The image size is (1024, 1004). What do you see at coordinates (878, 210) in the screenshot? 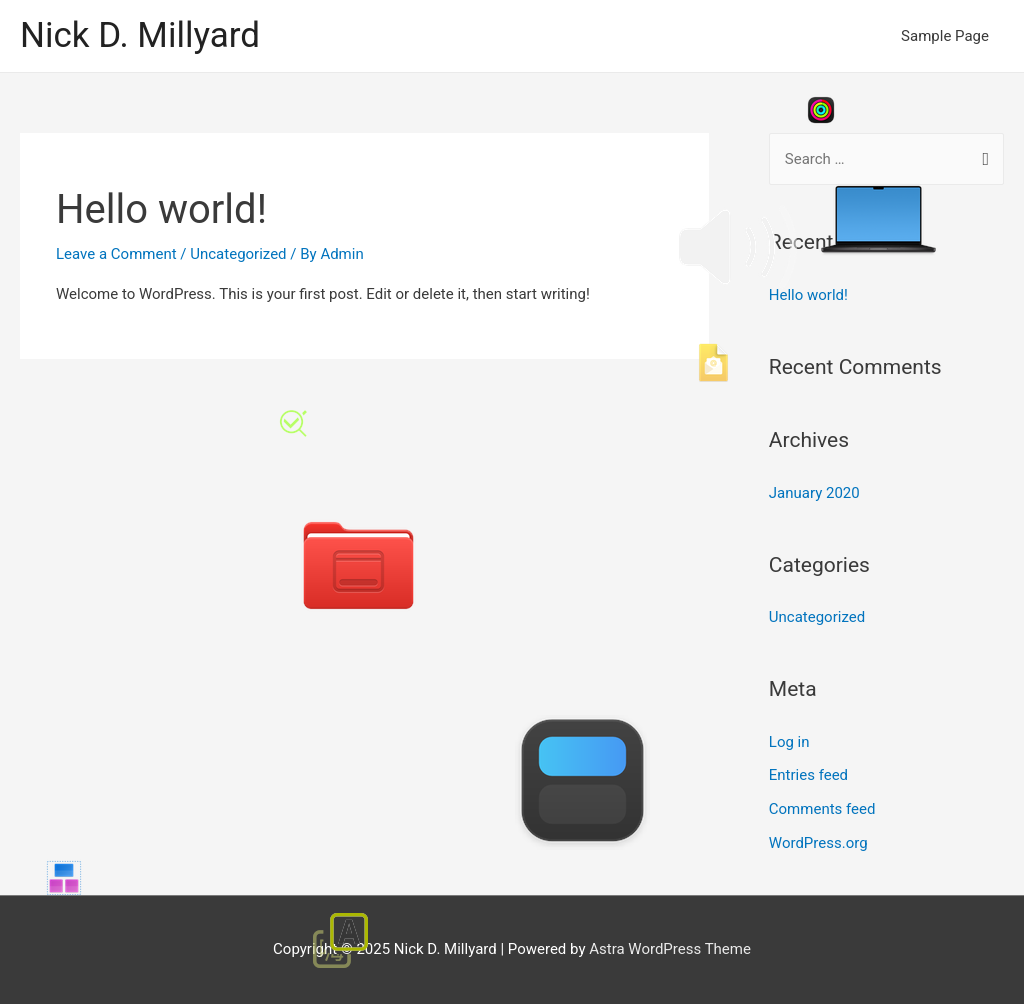
I see `macbook pro 14-inch device icon` at bounding box center [878, 210].